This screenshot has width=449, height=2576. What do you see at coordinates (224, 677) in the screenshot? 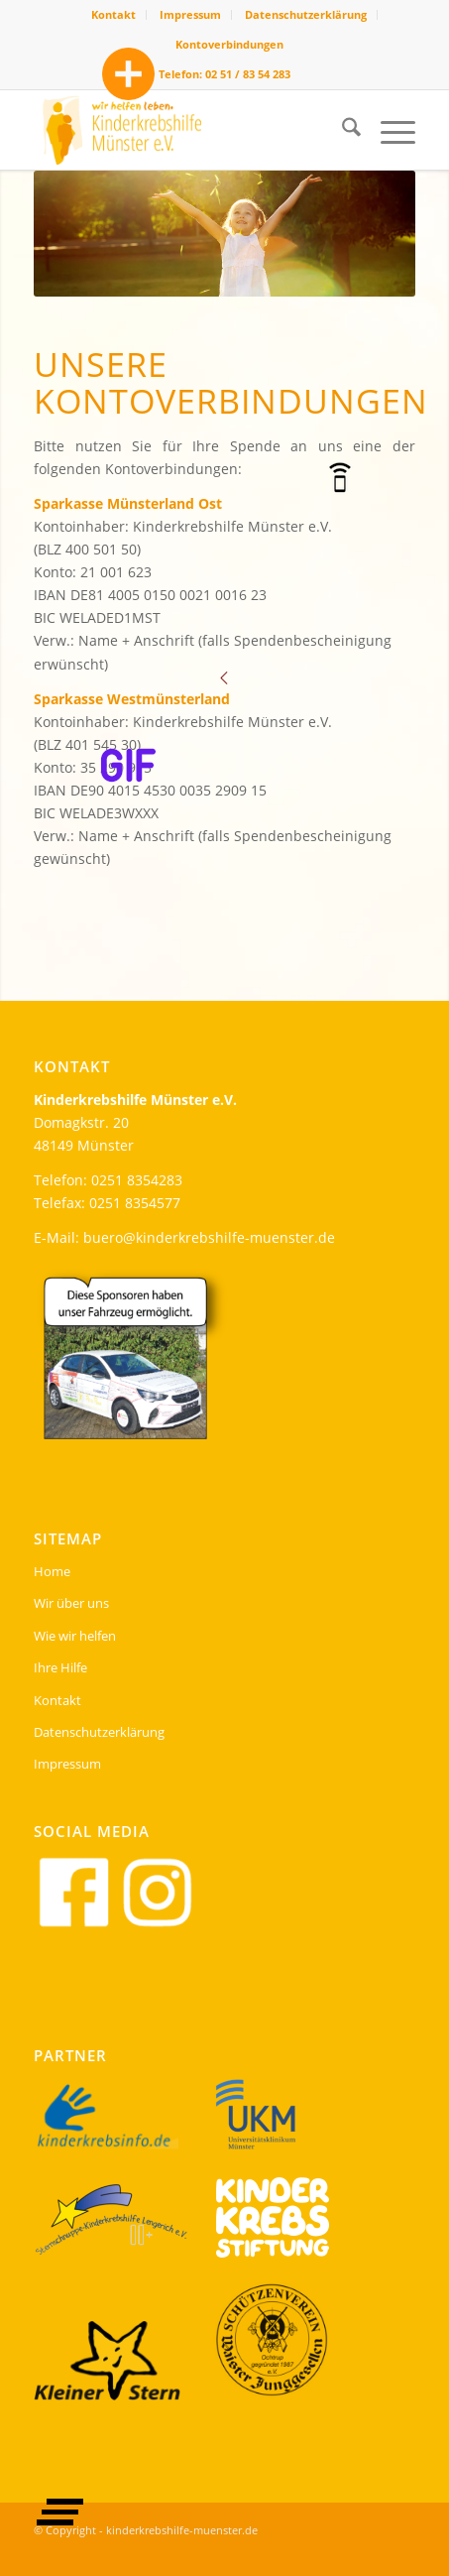
I see `navigate back to the previous screen` at bounding box center [224, 677].